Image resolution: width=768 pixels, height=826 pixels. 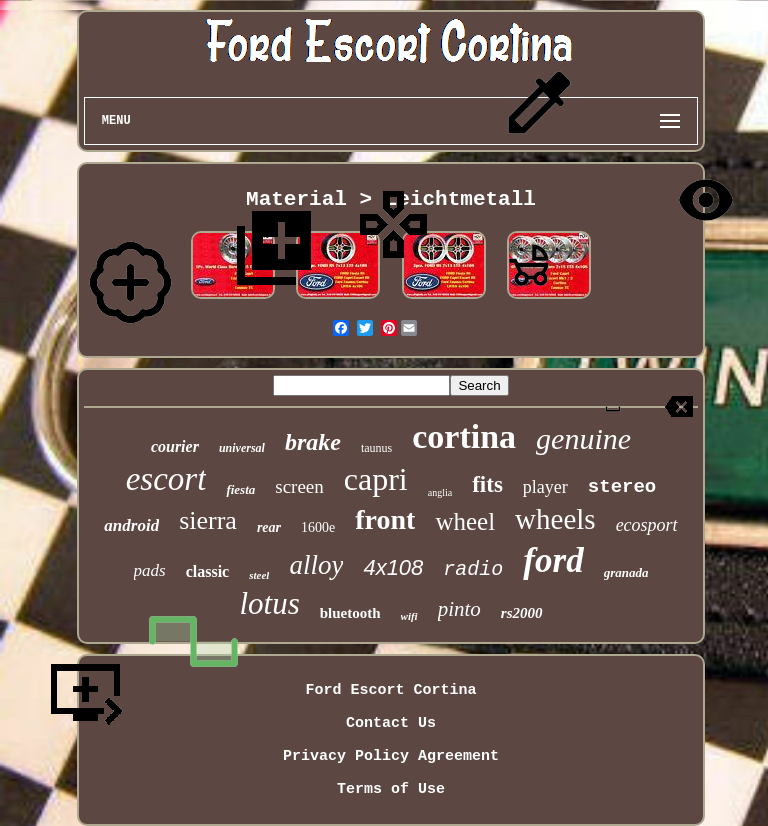 I want to click on view or preview content, so click(x=706, y=200).